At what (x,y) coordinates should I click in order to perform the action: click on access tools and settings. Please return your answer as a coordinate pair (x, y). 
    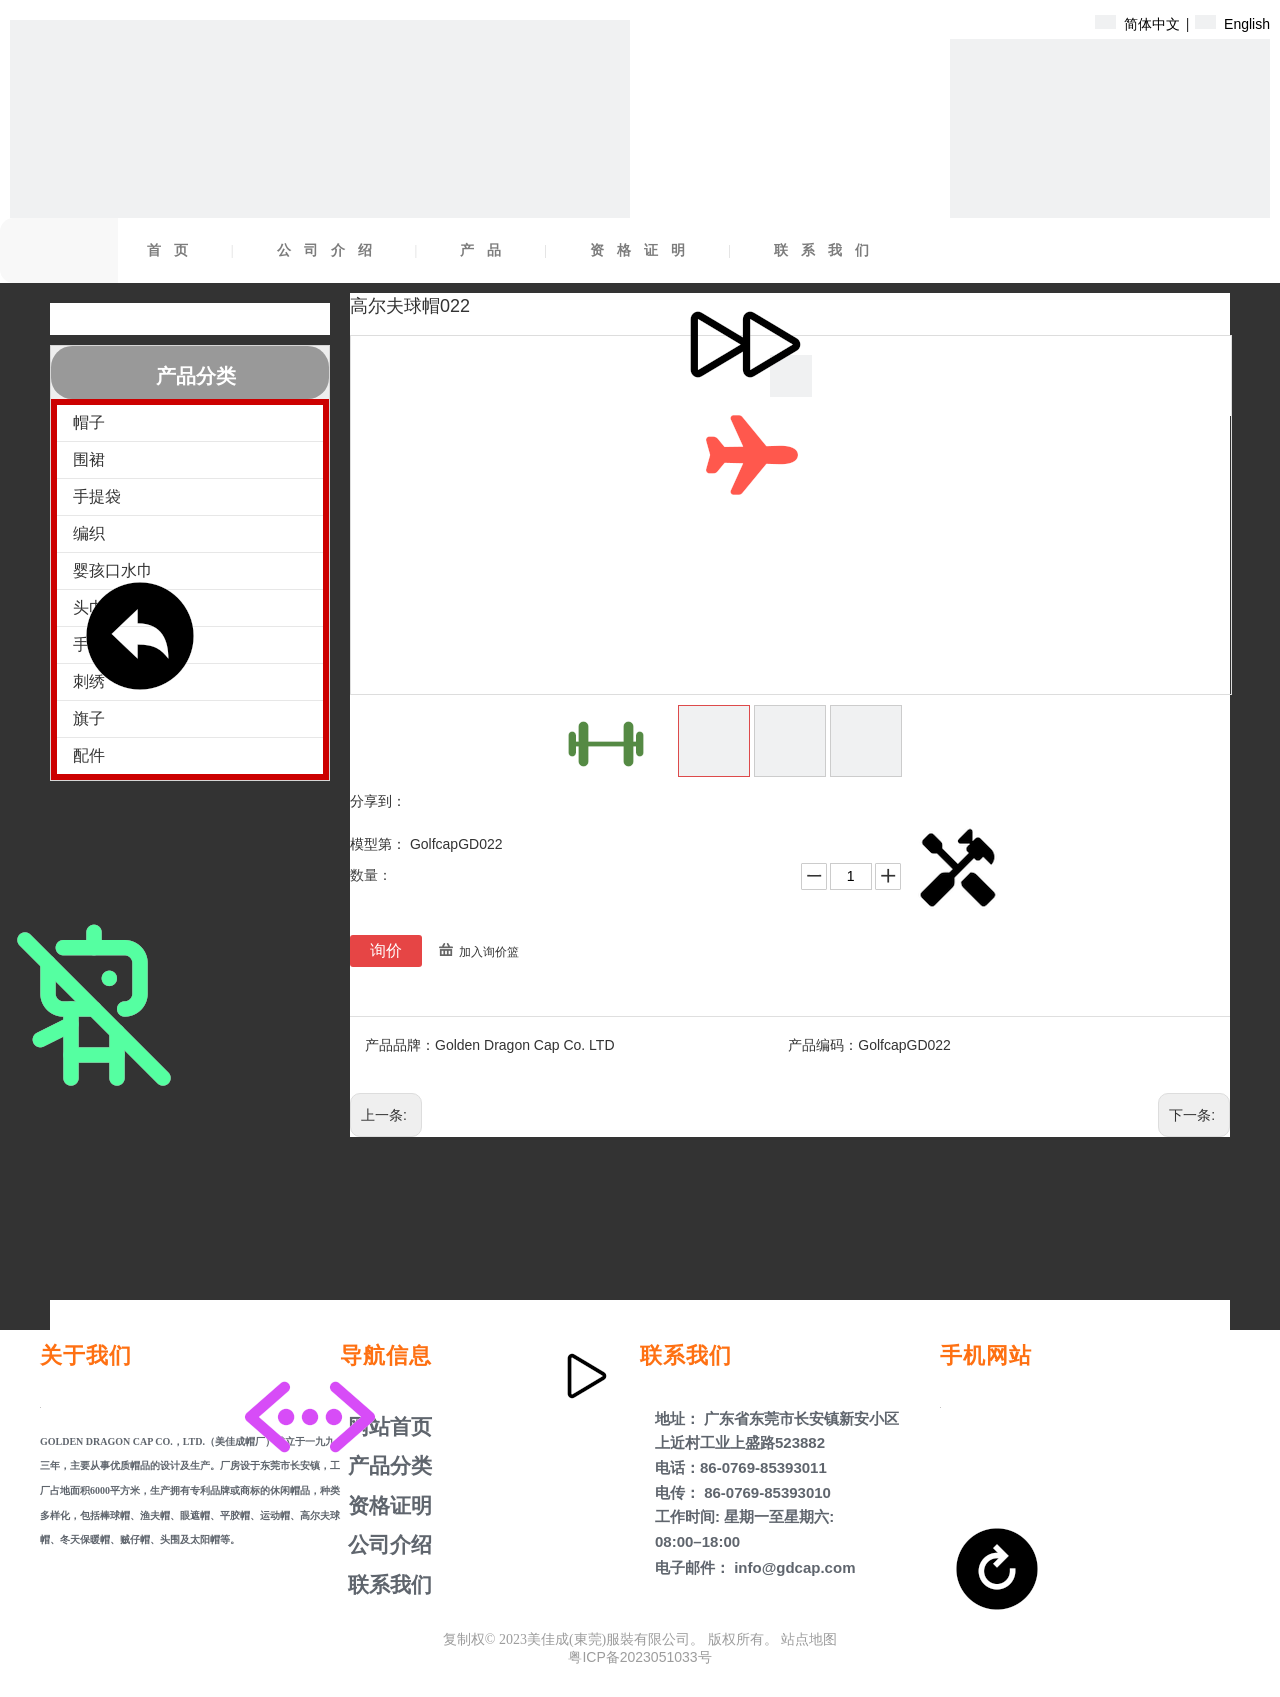
    Looking at the image, I should click on (958, 869).